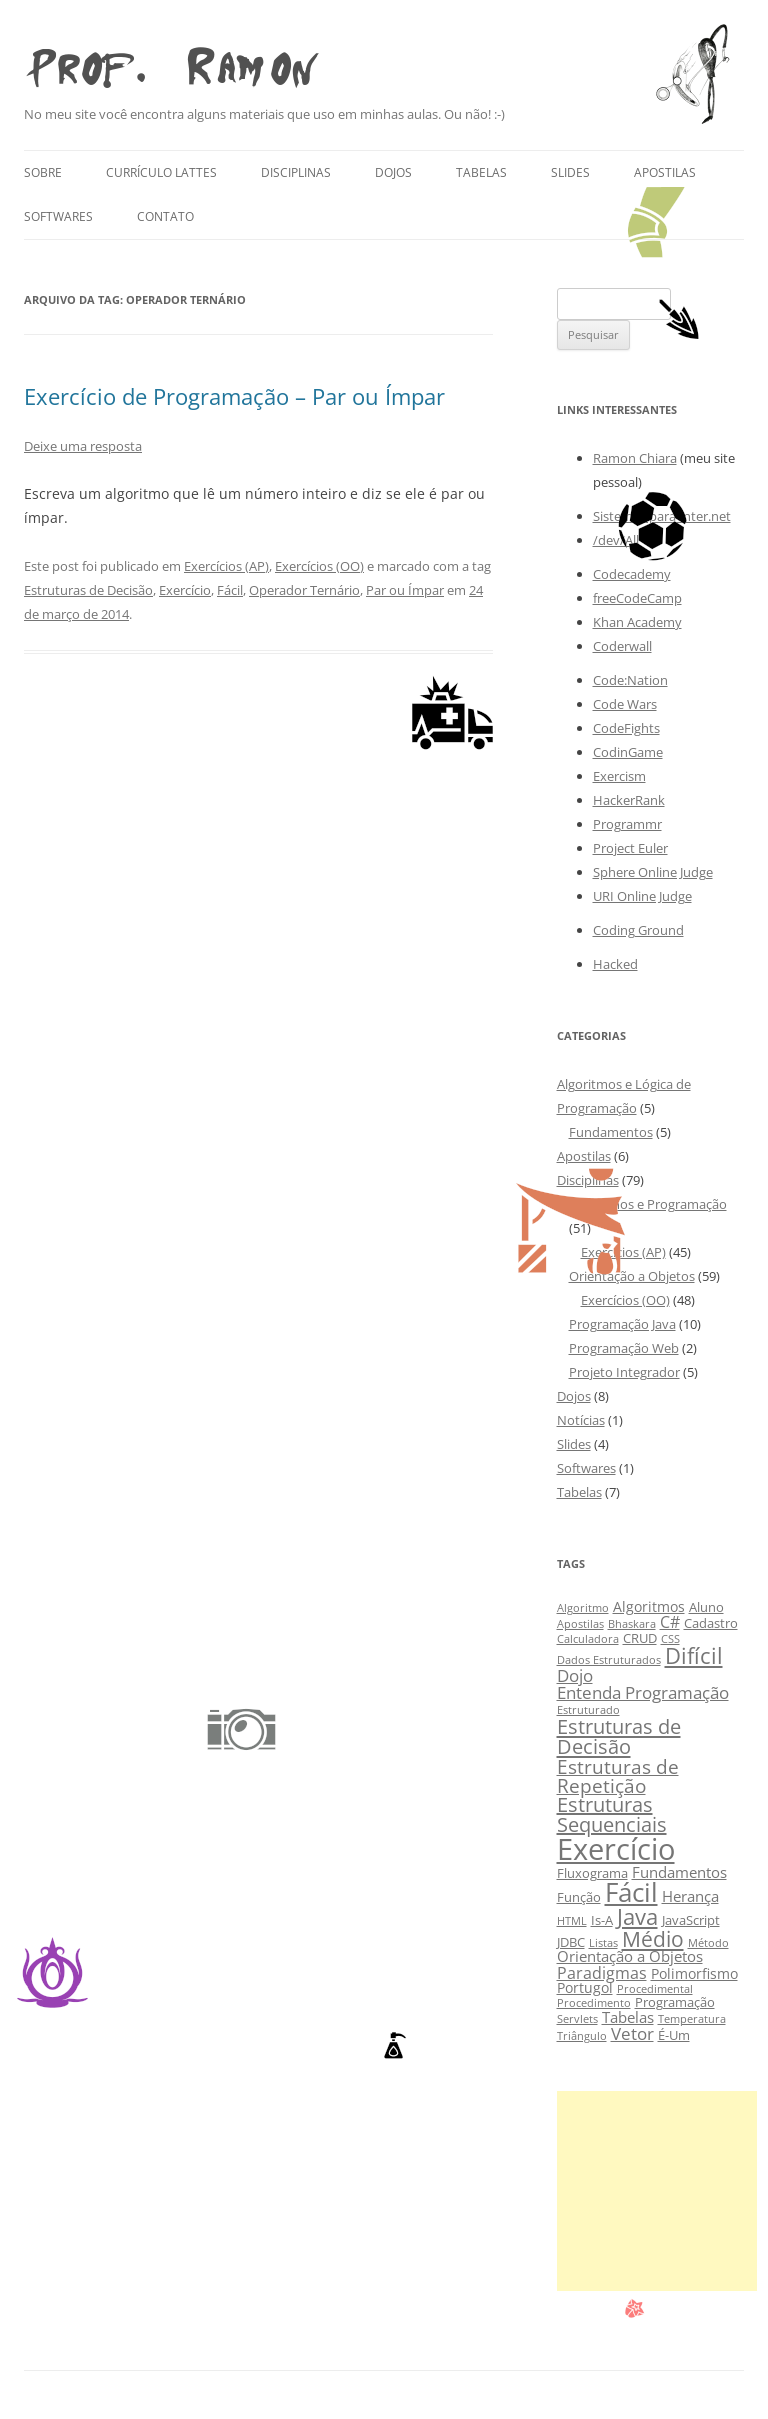 This screenshot has height=2419, width=768. What do you see at coordinates (650, 222) in the screenshot?
I see `select elbow pad equipment for your character` at bounding box center [650, 222].